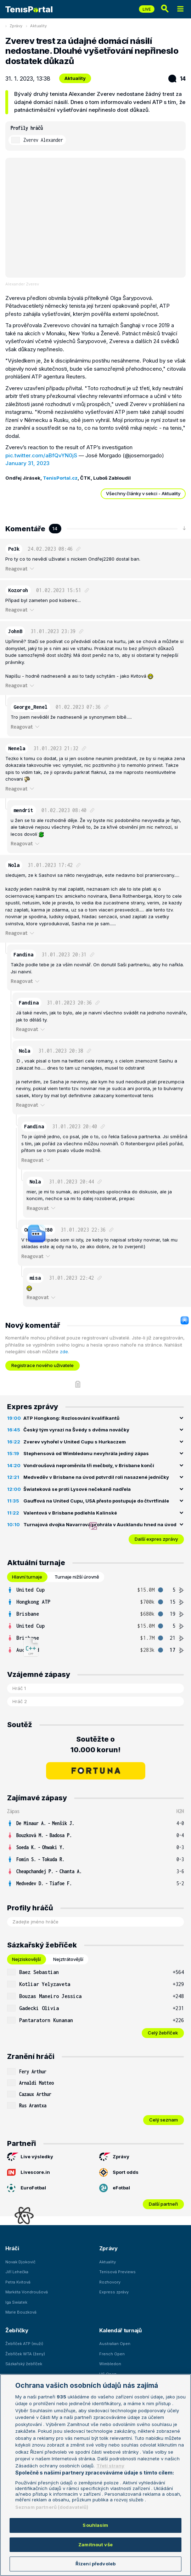 This screenshot has width=191, height=2576. I want to click on a C++ source code file, so click(31, 1647).